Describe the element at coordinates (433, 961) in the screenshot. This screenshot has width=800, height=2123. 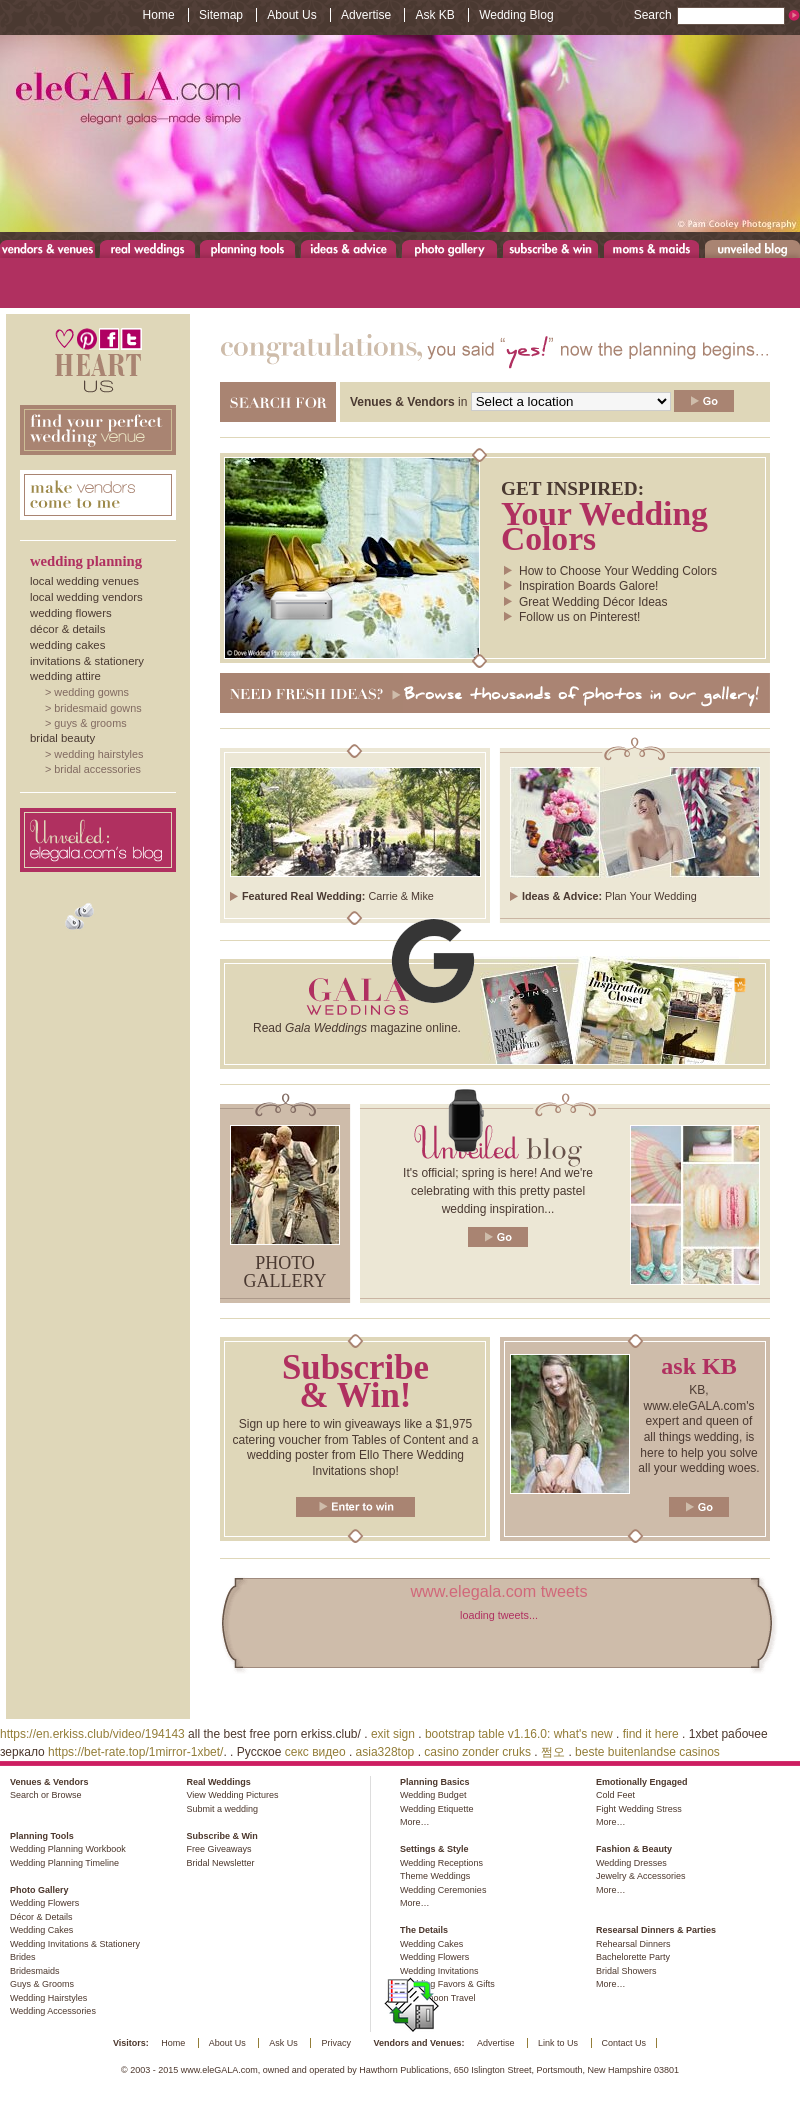
I see `sign in with your Google account` at that location.